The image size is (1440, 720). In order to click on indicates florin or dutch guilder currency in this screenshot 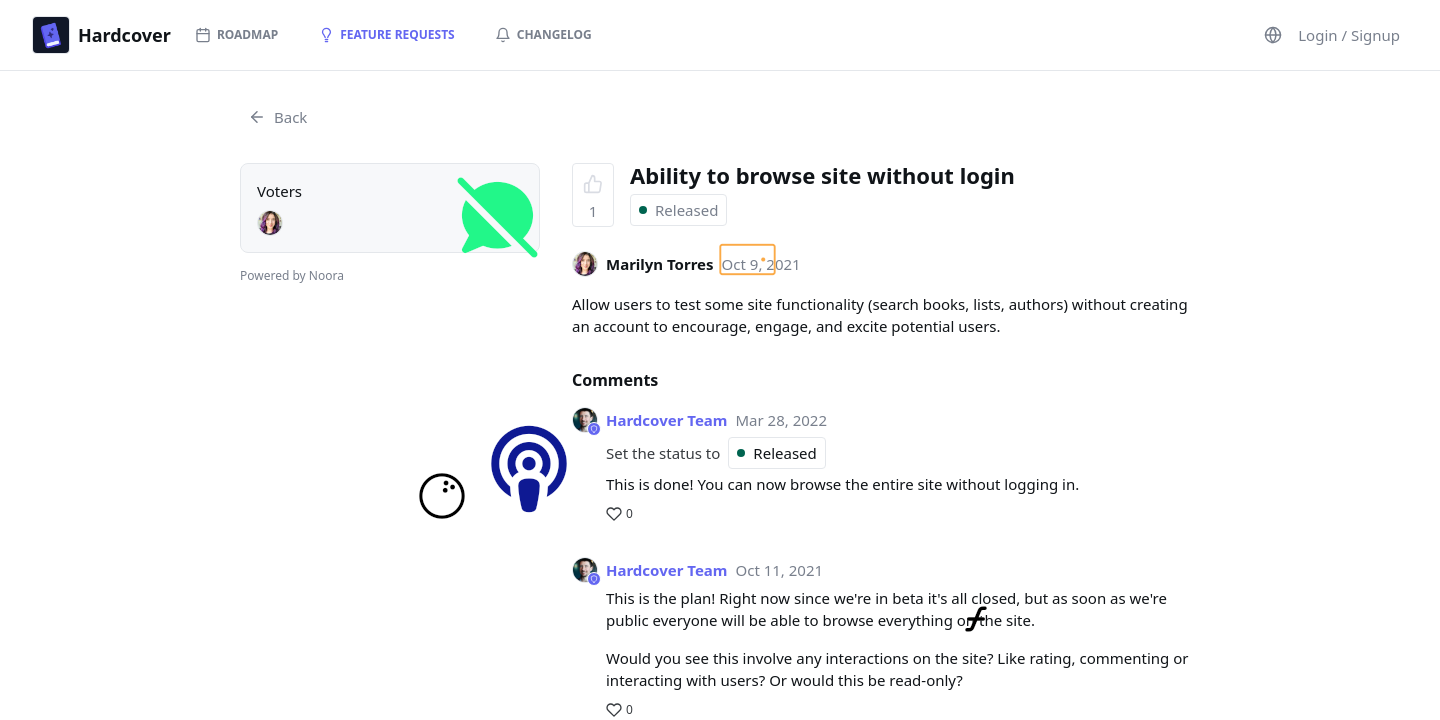, I will do `click(976, 619)`.